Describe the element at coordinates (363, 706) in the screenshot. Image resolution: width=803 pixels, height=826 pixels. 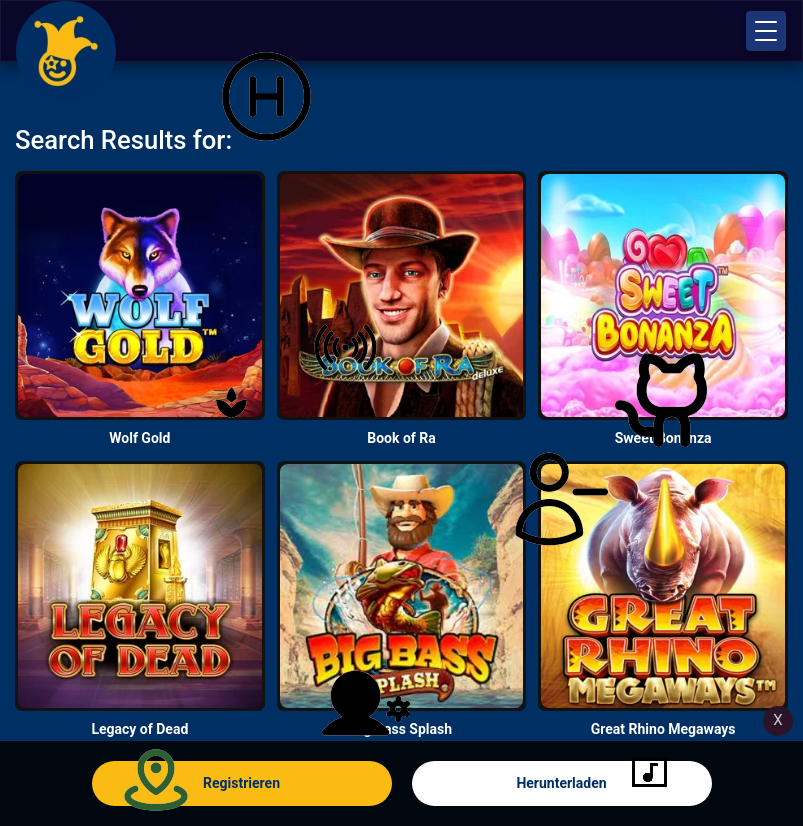
I see `access user settings or preferences` at that location.